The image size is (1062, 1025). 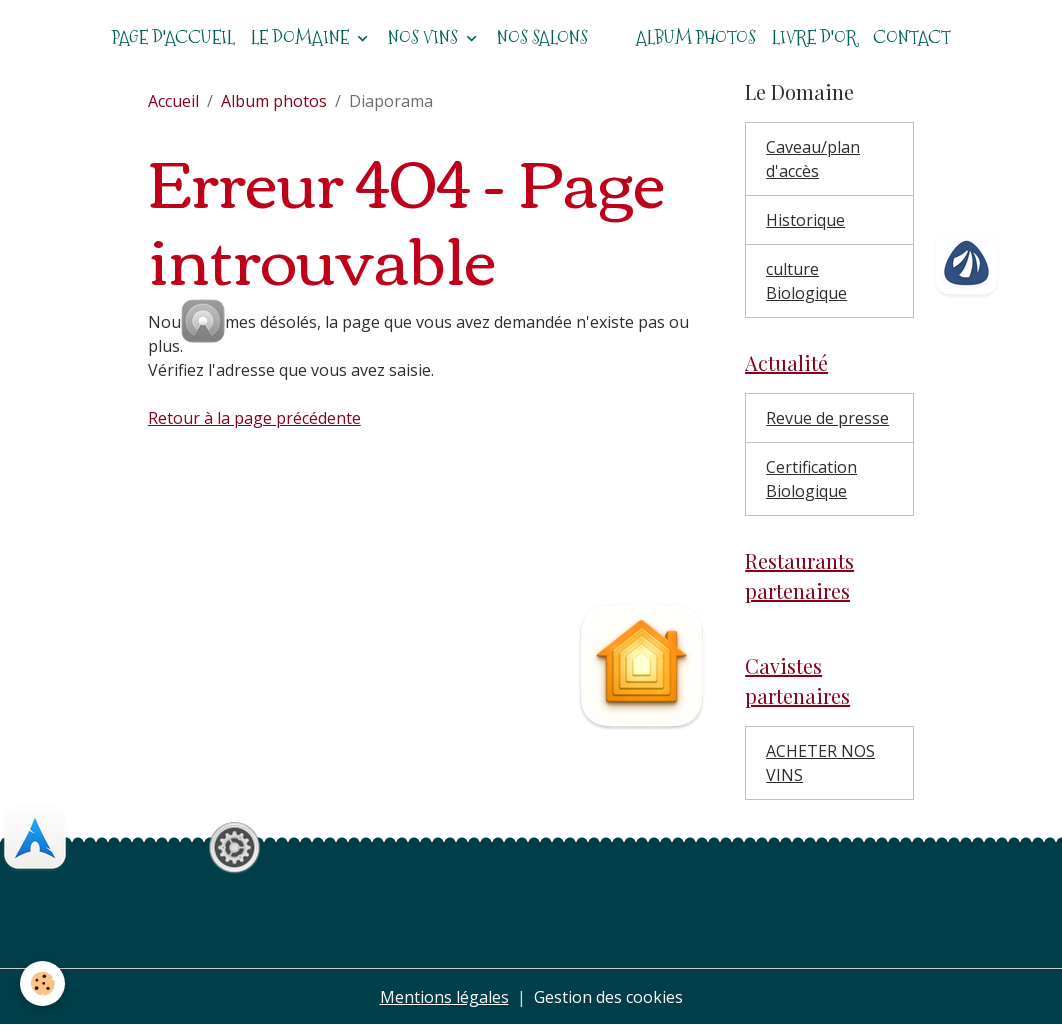 What do you see at coordinates (641, 665) in the screenshot?
I see `open the Apple Home app` at bounding box center [641, 665].